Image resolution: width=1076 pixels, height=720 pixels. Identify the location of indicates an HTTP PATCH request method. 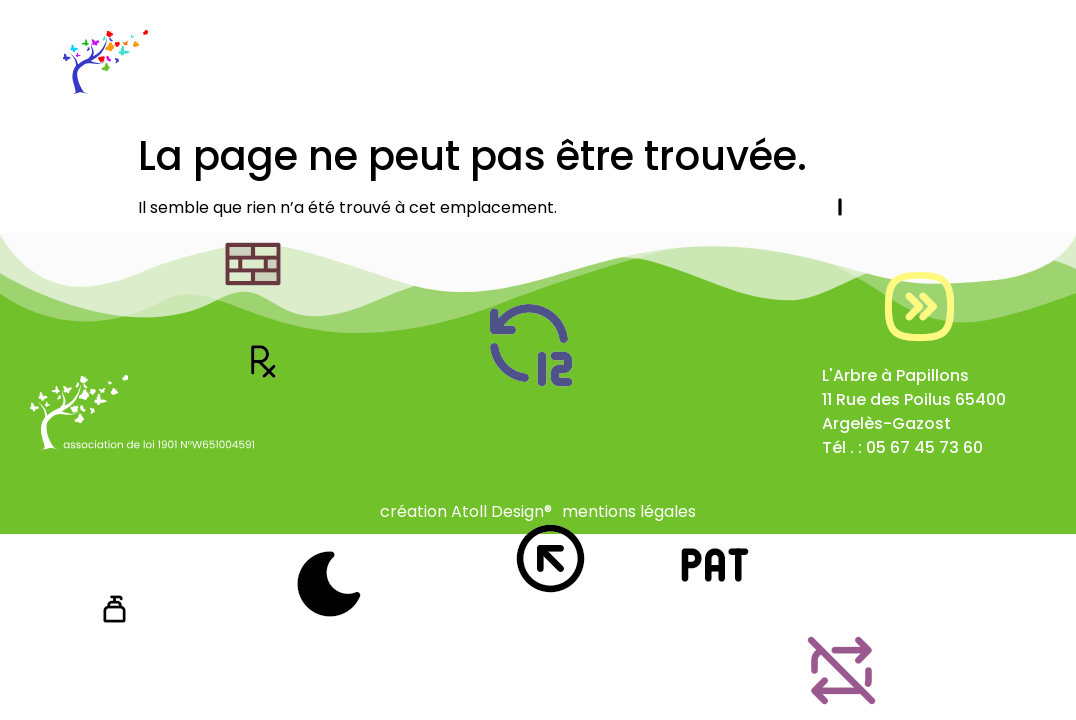
(715, 565).